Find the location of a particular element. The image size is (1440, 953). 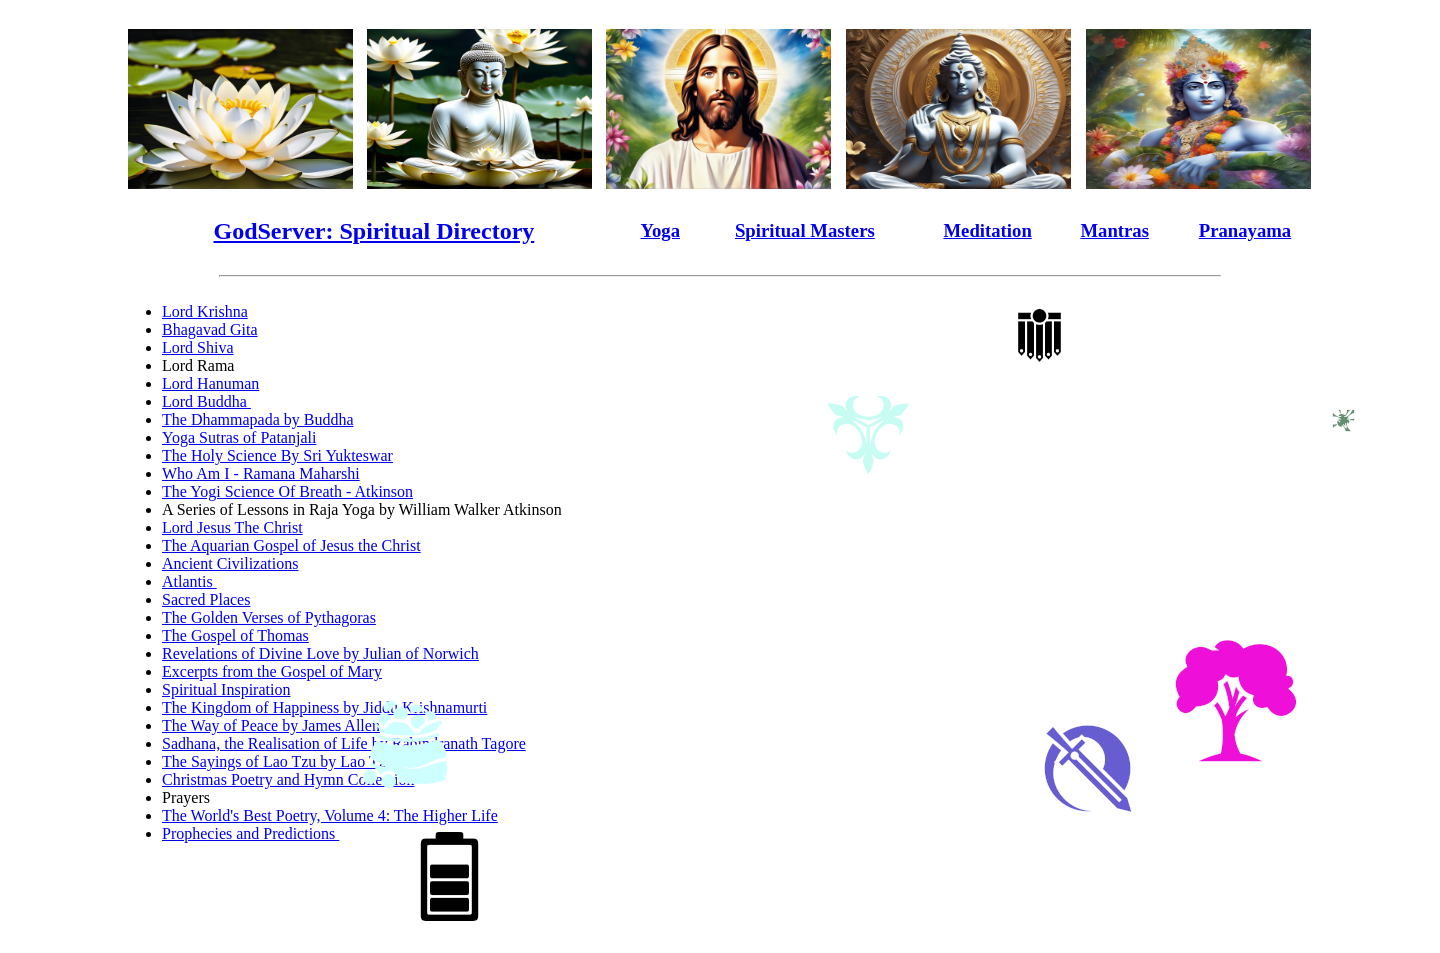

indicates battery level at 75% charge is located at coordinates (449, 876).